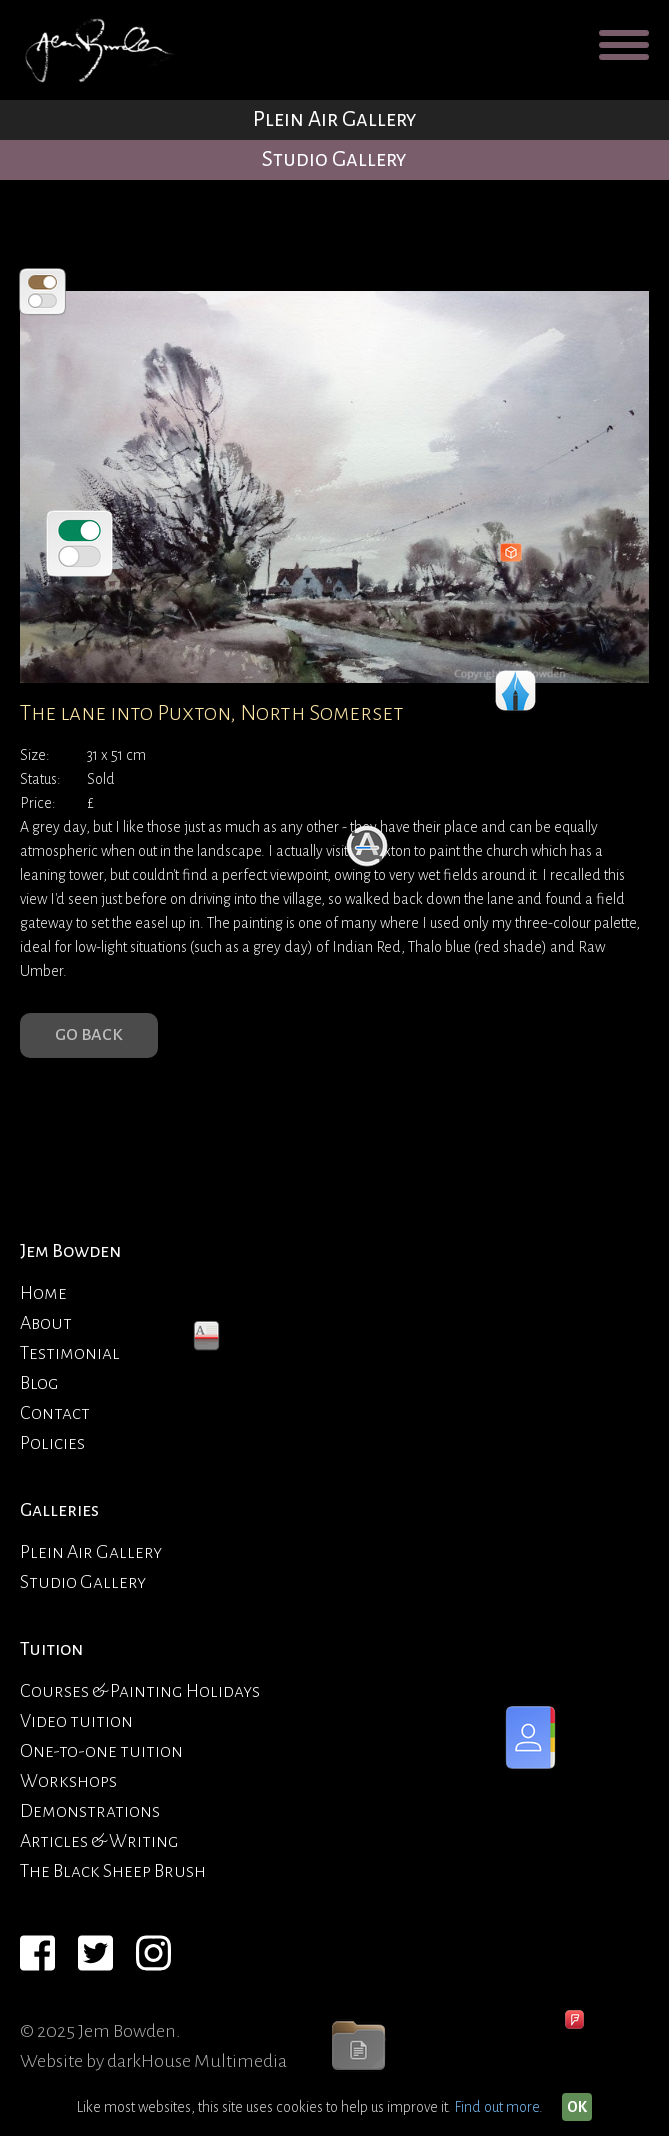 Image resolution: width=669 pixels, height=2136 pixels. What do you see at coordinates (206, 1335) in the screenshot?
I see `open document scanner application` at bounding box center [206, 1335].